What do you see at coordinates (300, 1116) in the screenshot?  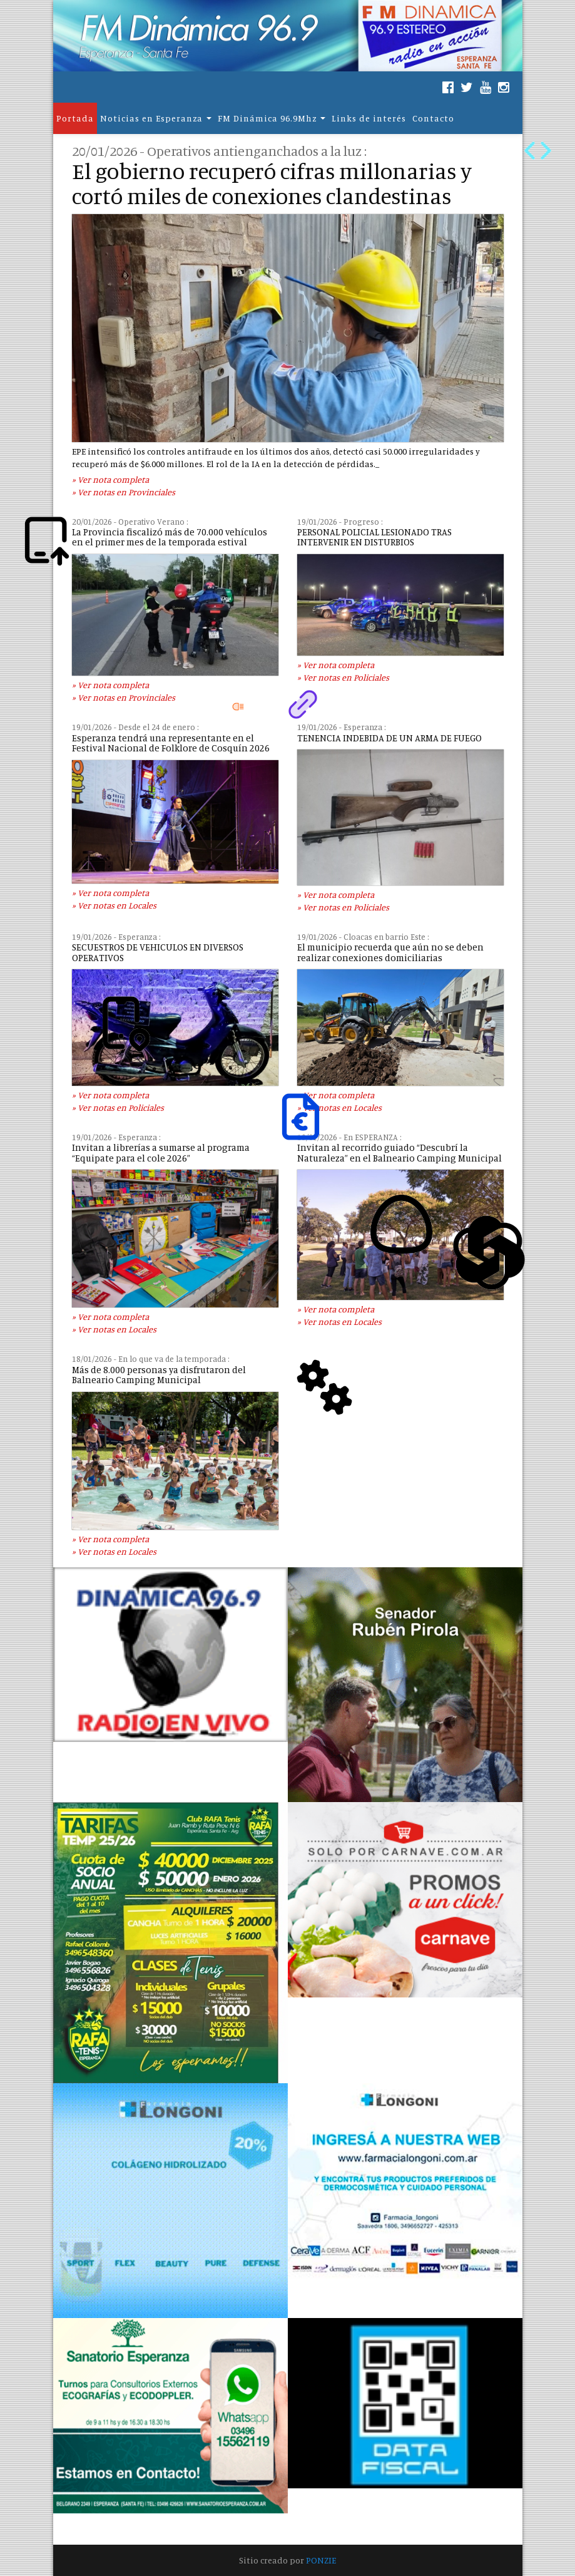 I see `view euro currency document` at bounding box center [300, 1116].